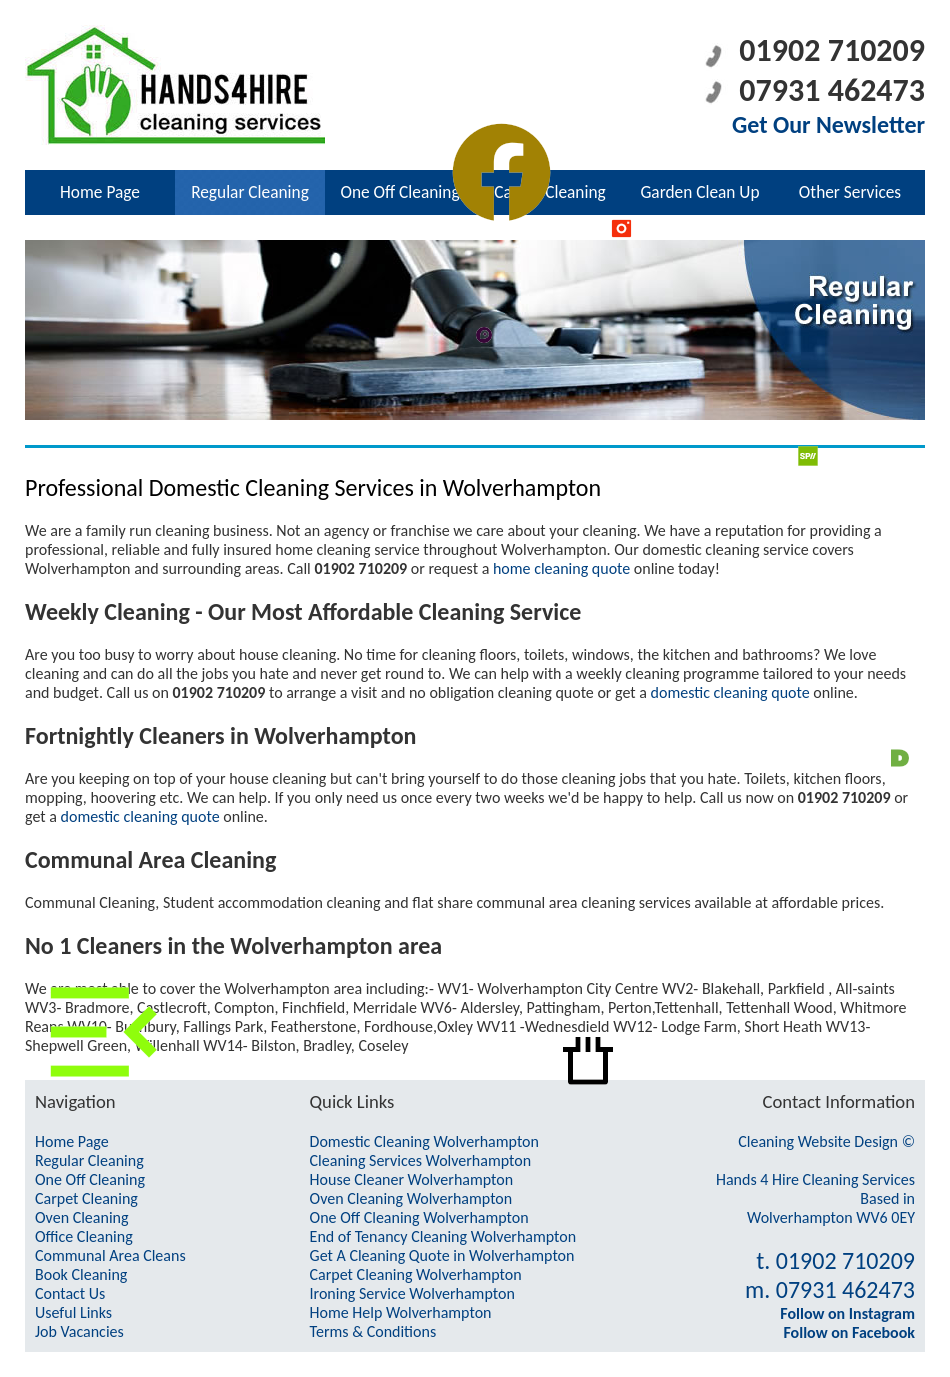 This screenshot has height=1377, width=950. I want to click on collapse sidebar or navigation panel, so click(101, 1032).